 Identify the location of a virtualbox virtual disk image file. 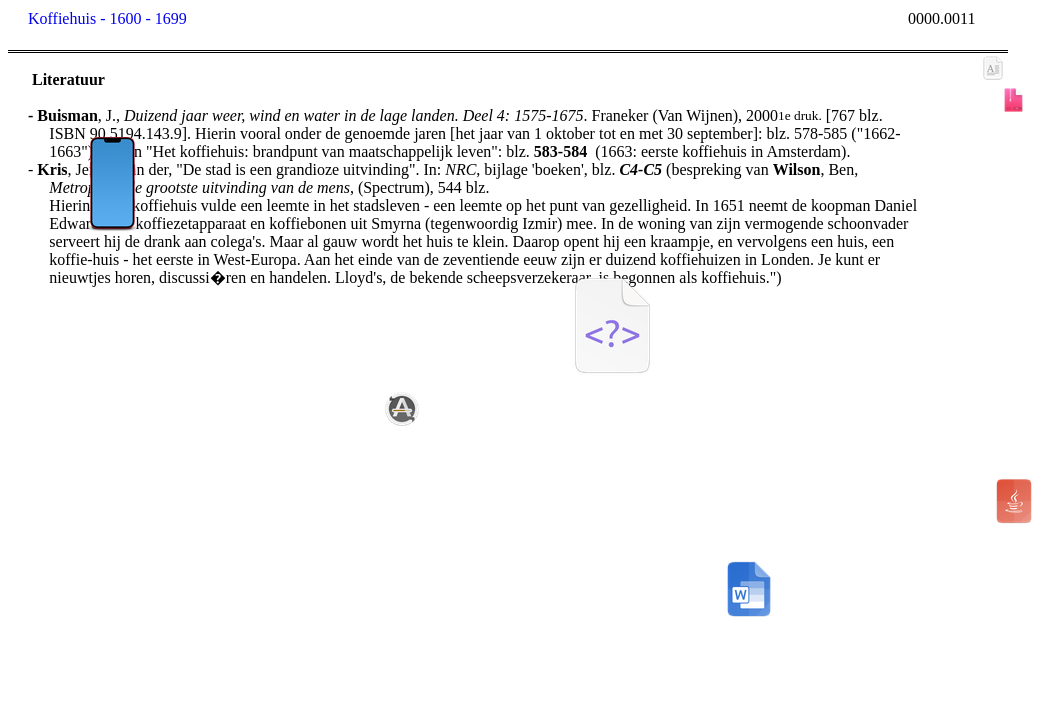
(1013, 100).